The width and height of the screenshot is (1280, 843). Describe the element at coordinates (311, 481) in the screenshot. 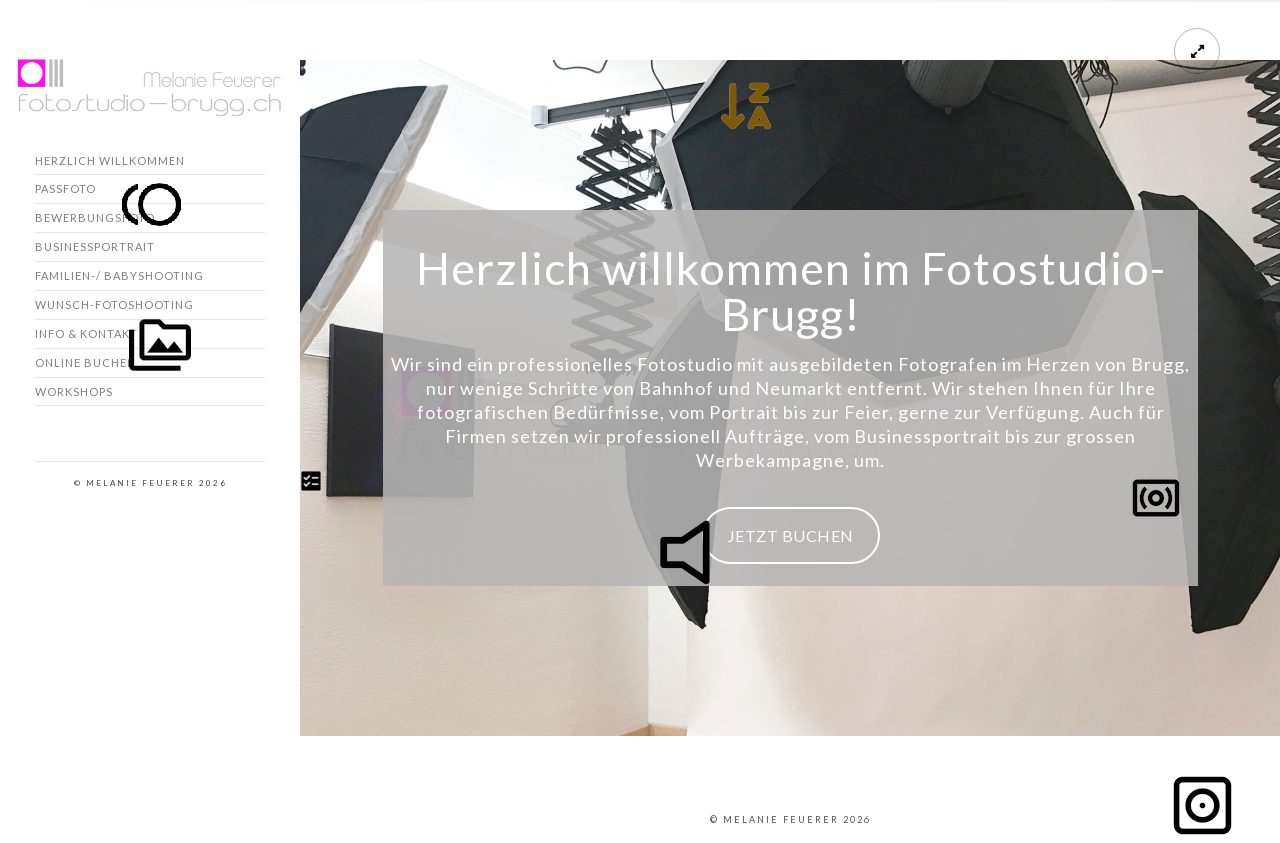

I see `view completed tasks or checklist` at that location.